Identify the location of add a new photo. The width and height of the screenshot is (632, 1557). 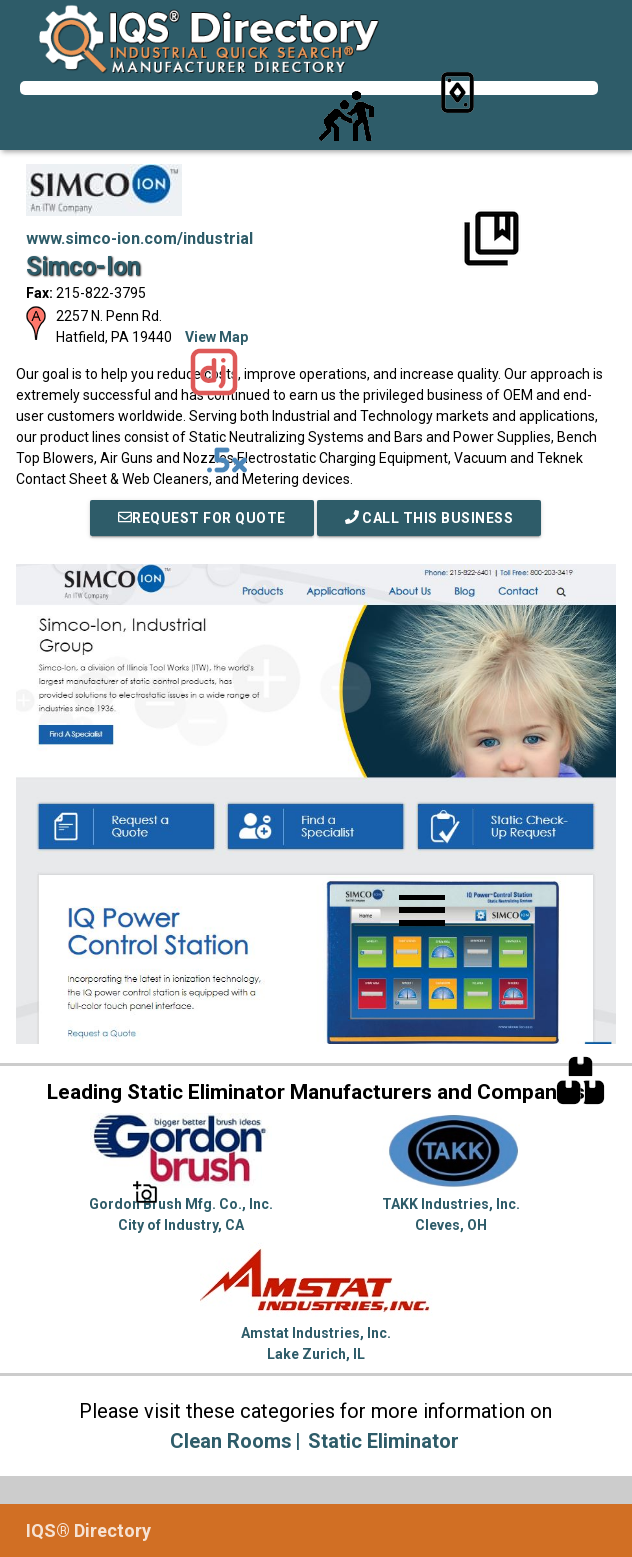
(145, 1192).